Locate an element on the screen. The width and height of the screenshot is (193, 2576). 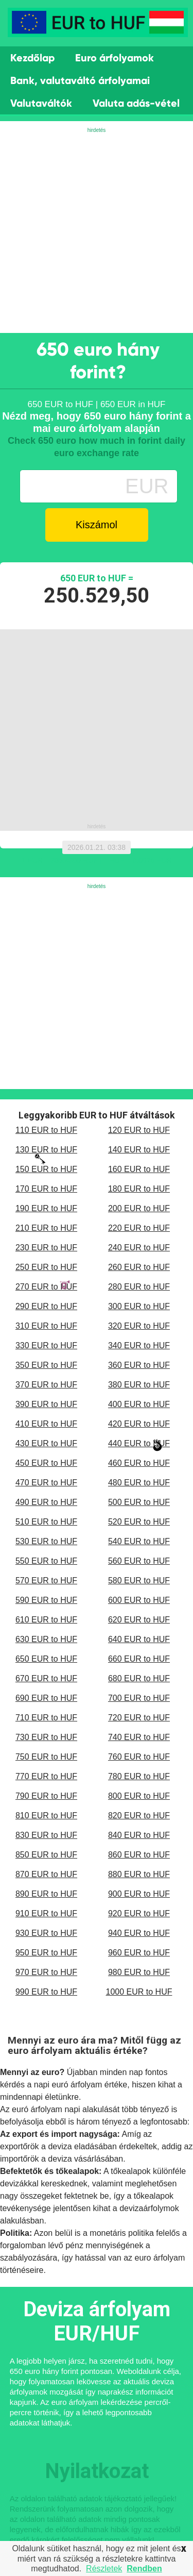
access master or admin permissions is located at coordinates (40, 1159).